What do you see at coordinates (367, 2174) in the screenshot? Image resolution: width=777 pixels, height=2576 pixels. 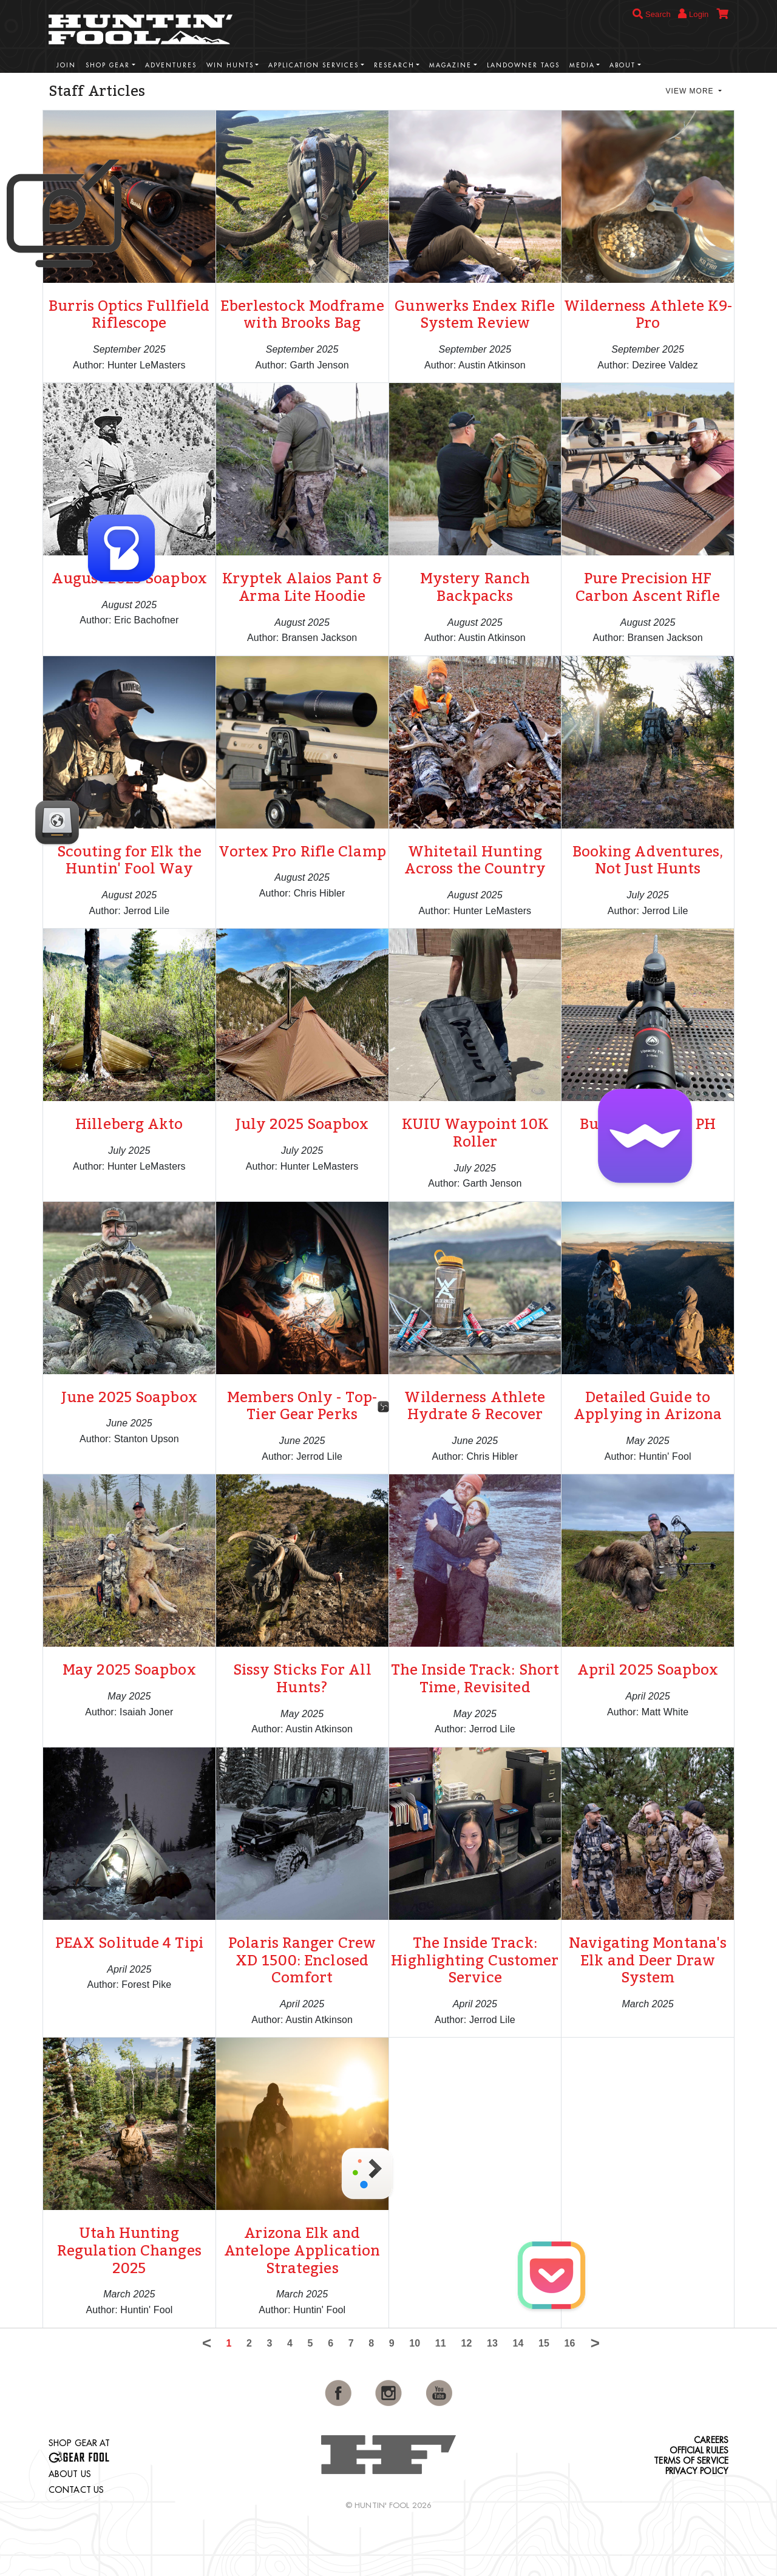 I see `open the KDE Plasma application menu` at bounding box center [367, 2174].